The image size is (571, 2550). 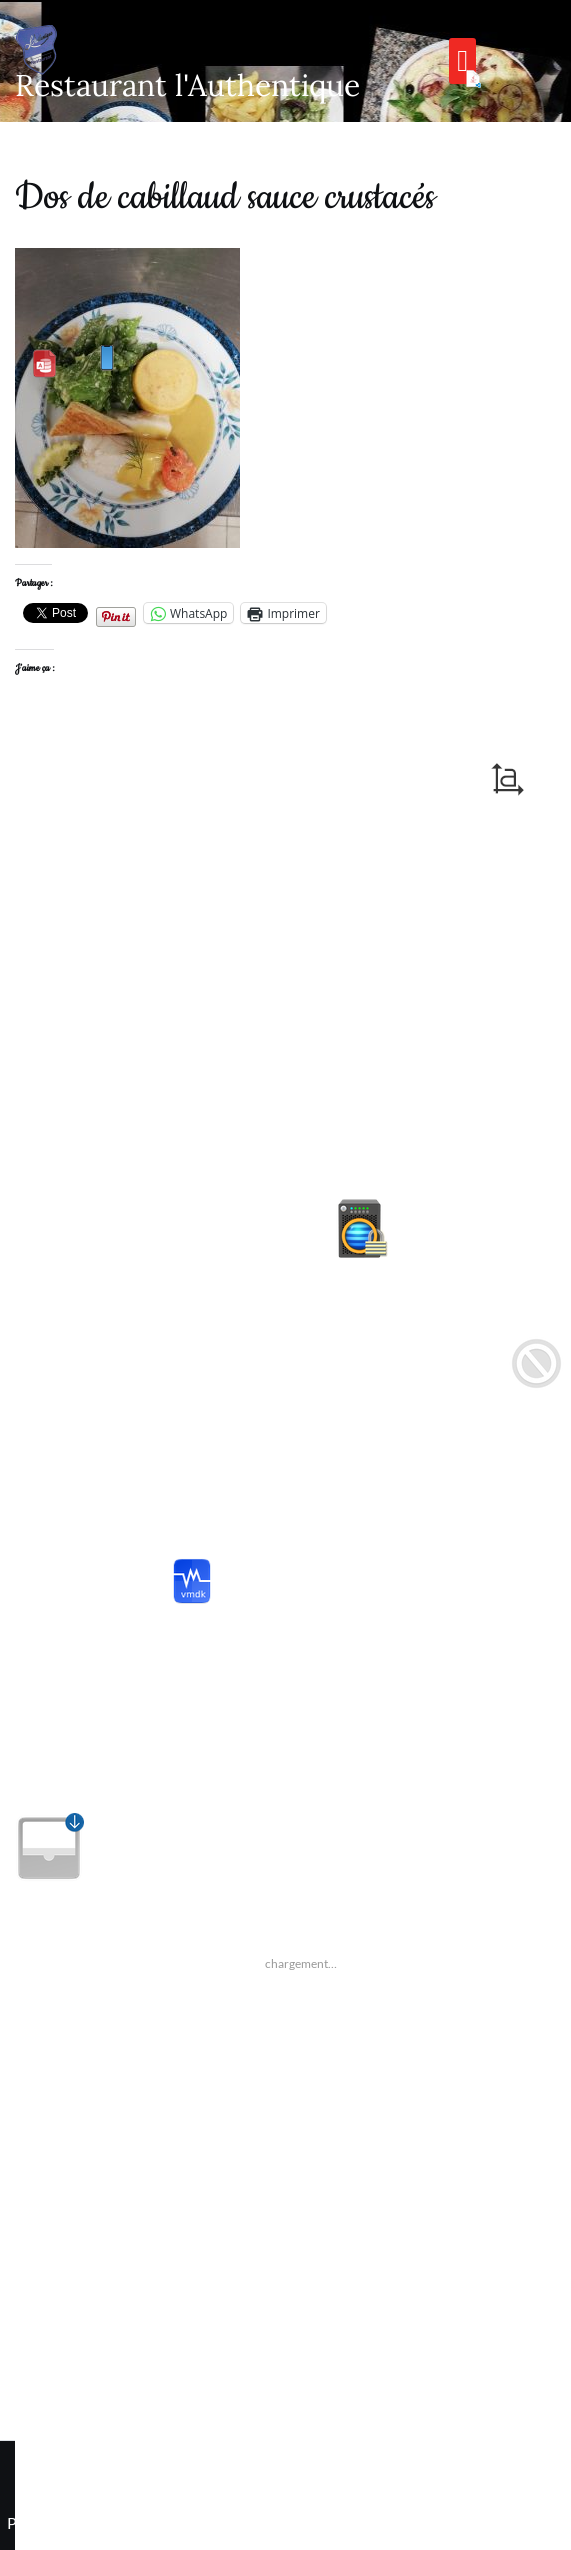 What do you see at coordinates (507, 780) in the screenshot?
I see `open font viewer application` at bounding box center [507, 780].